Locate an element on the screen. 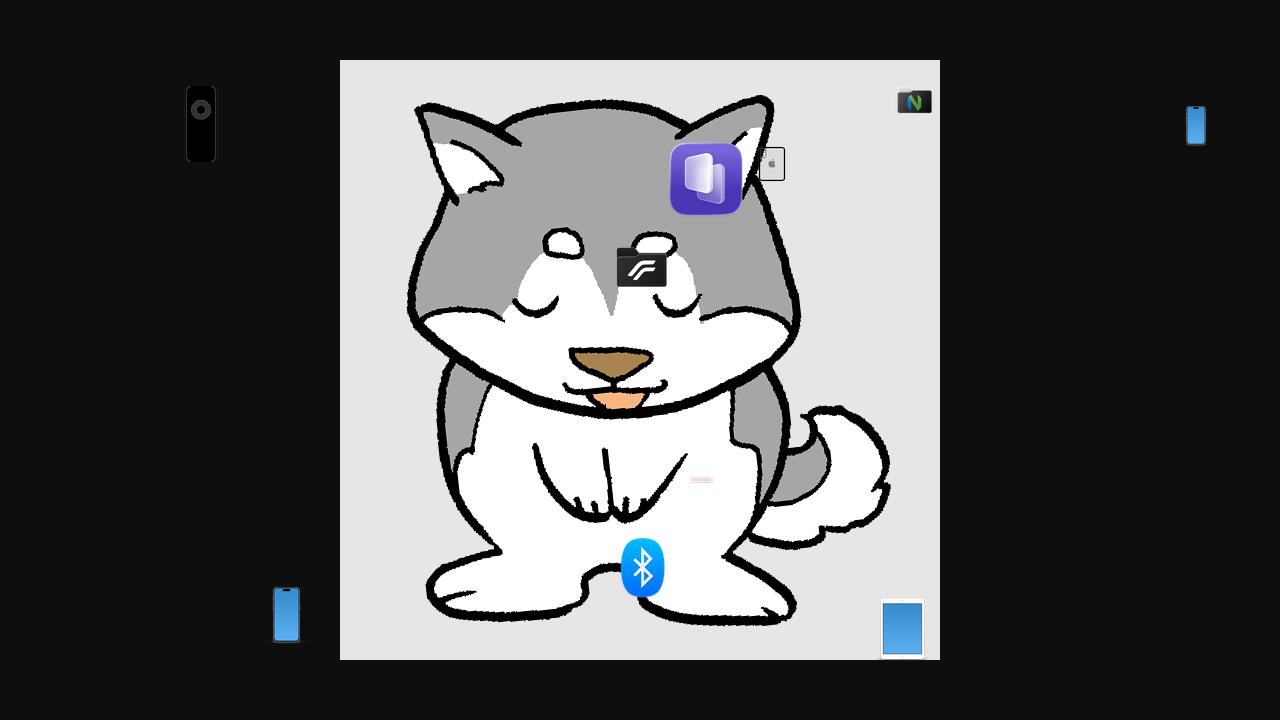 This screenshot has width=1280, height=720. iPhone 15 device icon is located at coordinates (1196, 126).